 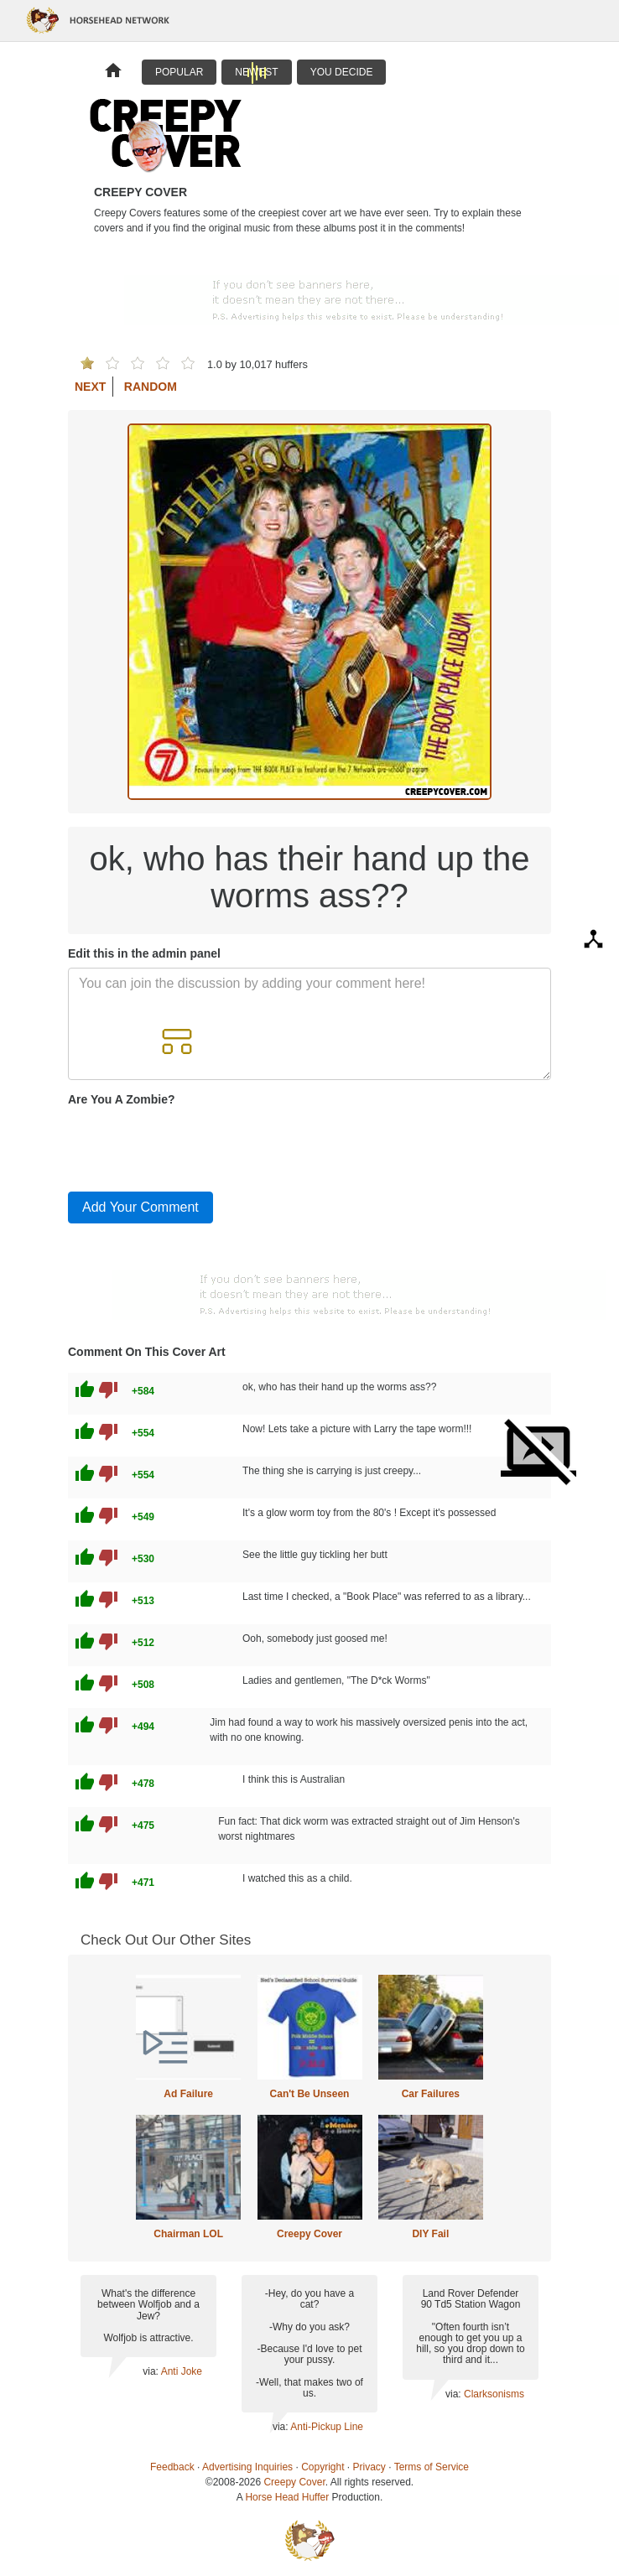 I want to click on connect or manage linked devices, so click(x=593, y=938).